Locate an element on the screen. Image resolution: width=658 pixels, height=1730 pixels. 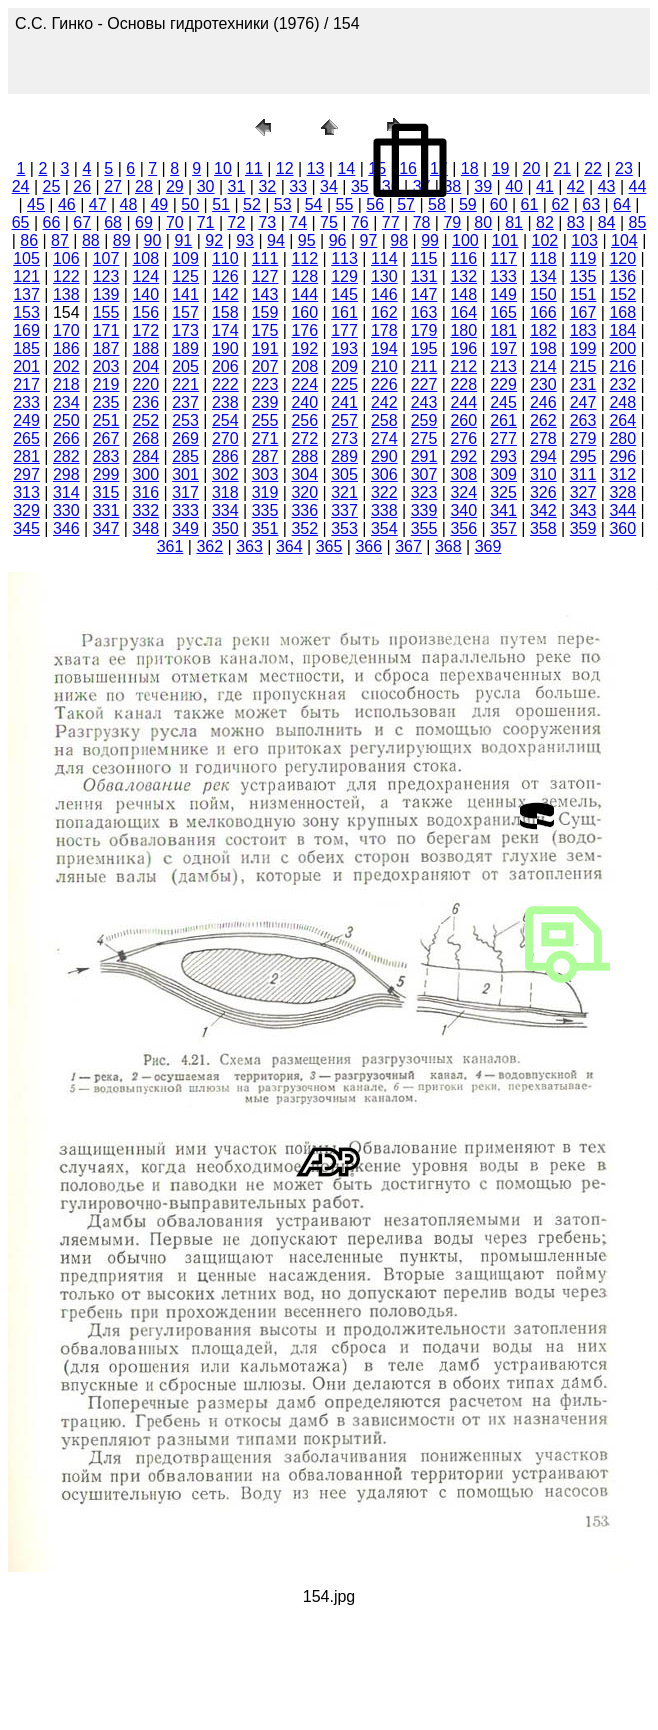
CakePHP framework logo is located at coordinates (537, 816).